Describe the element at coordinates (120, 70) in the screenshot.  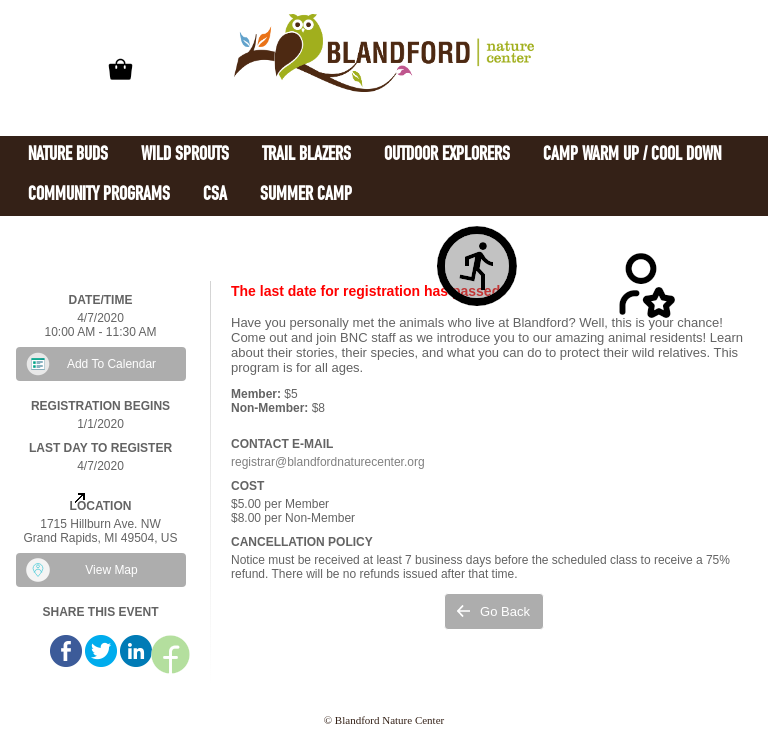
I see `view your shopping bag` at that location.